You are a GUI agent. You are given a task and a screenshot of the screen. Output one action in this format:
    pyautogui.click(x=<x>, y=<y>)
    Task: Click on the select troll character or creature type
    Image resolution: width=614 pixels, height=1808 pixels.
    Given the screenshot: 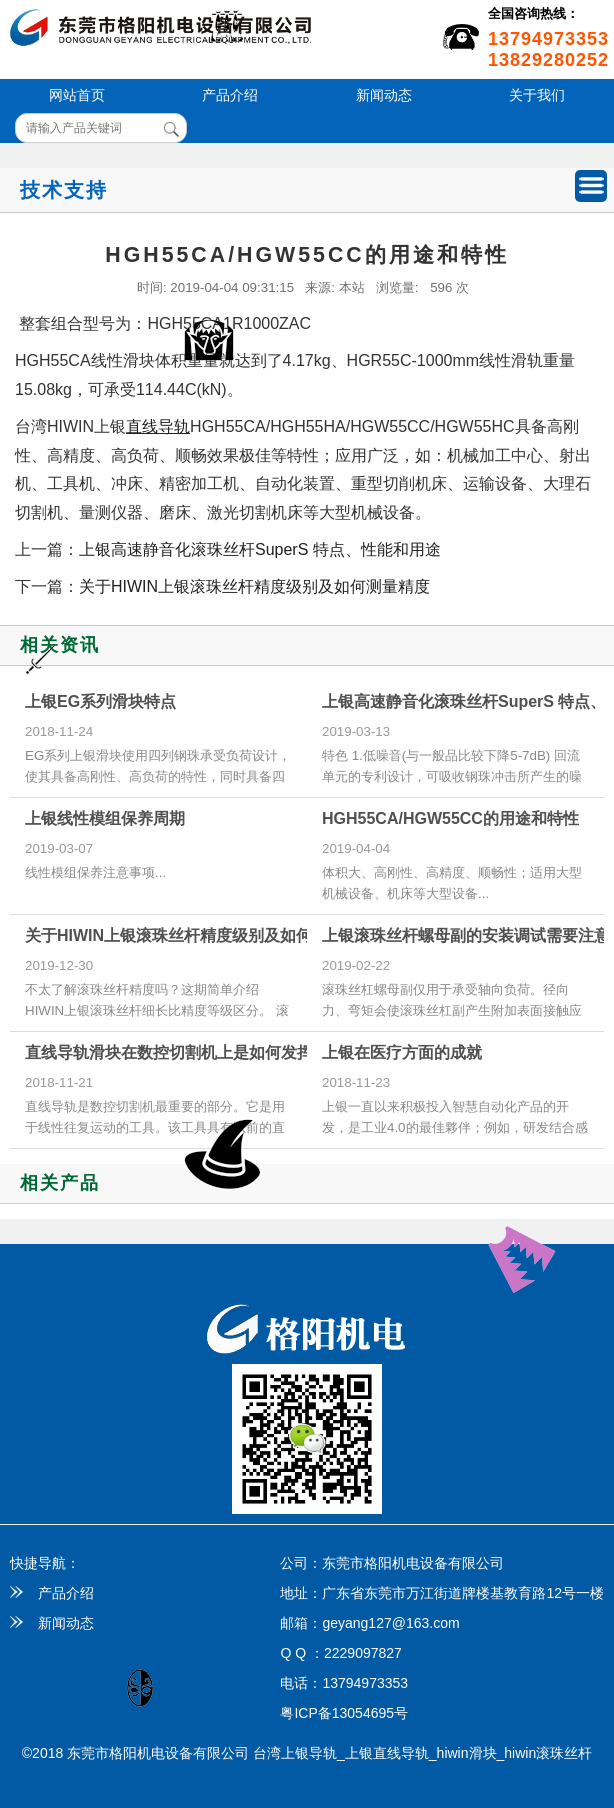 What is the action you would take?
    pyautogui.click(x=209, y=336)
    